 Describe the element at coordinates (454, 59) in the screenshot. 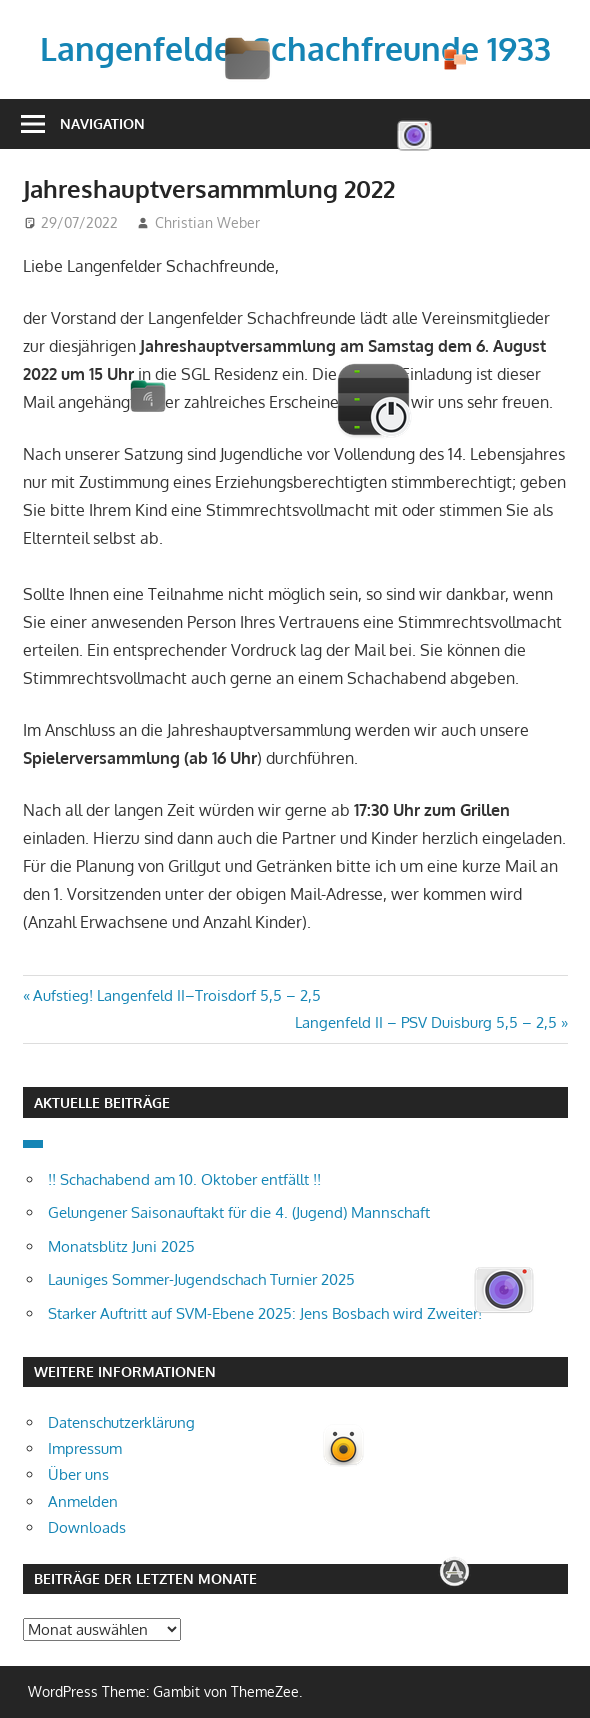

I see `open microsoft power automate` at that location.